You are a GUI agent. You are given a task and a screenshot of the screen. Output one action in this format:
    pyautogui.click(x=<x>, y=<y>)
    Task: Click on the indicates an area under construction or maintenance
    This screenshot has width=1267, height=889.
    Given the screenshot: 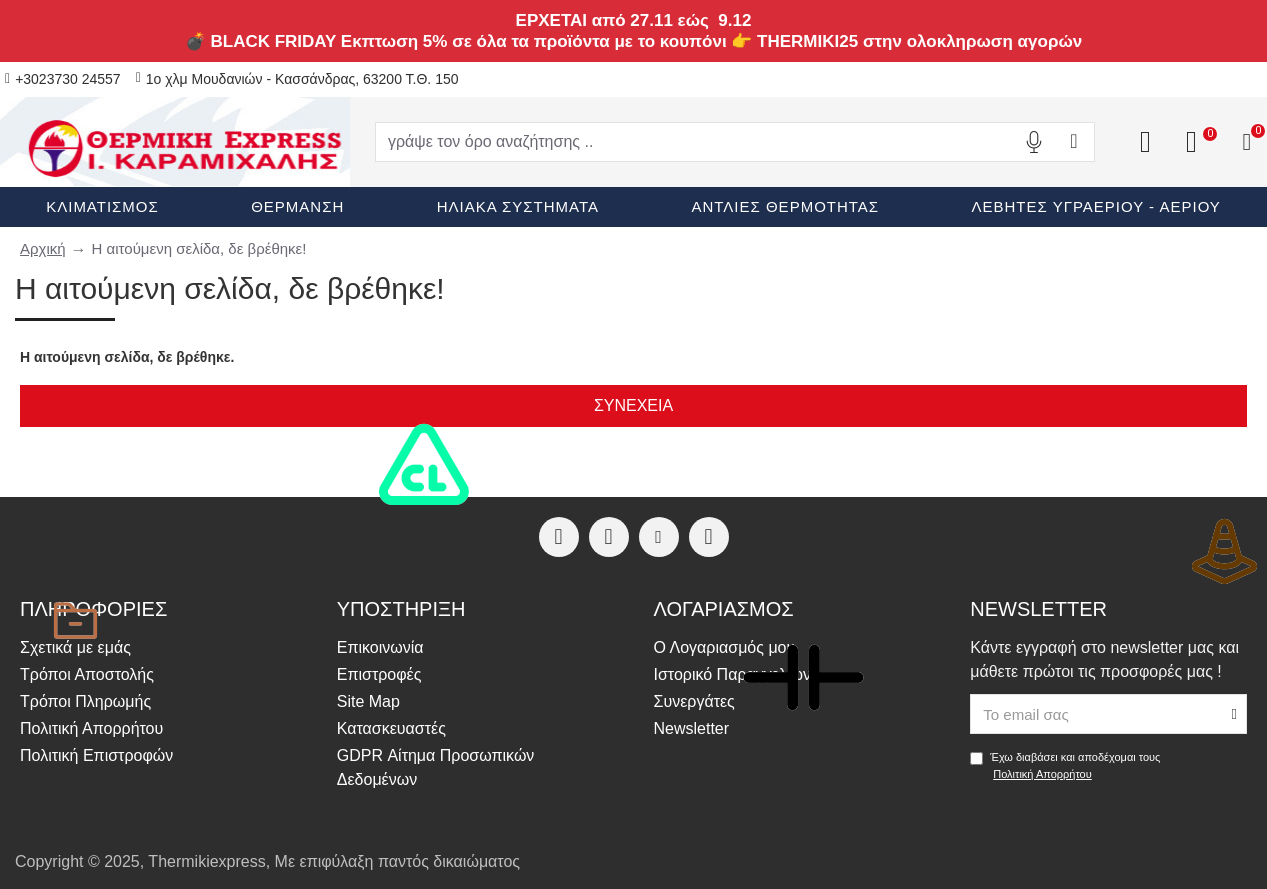 What is the action you would take?
    pyautogui.click(x=1224, y=551)
    